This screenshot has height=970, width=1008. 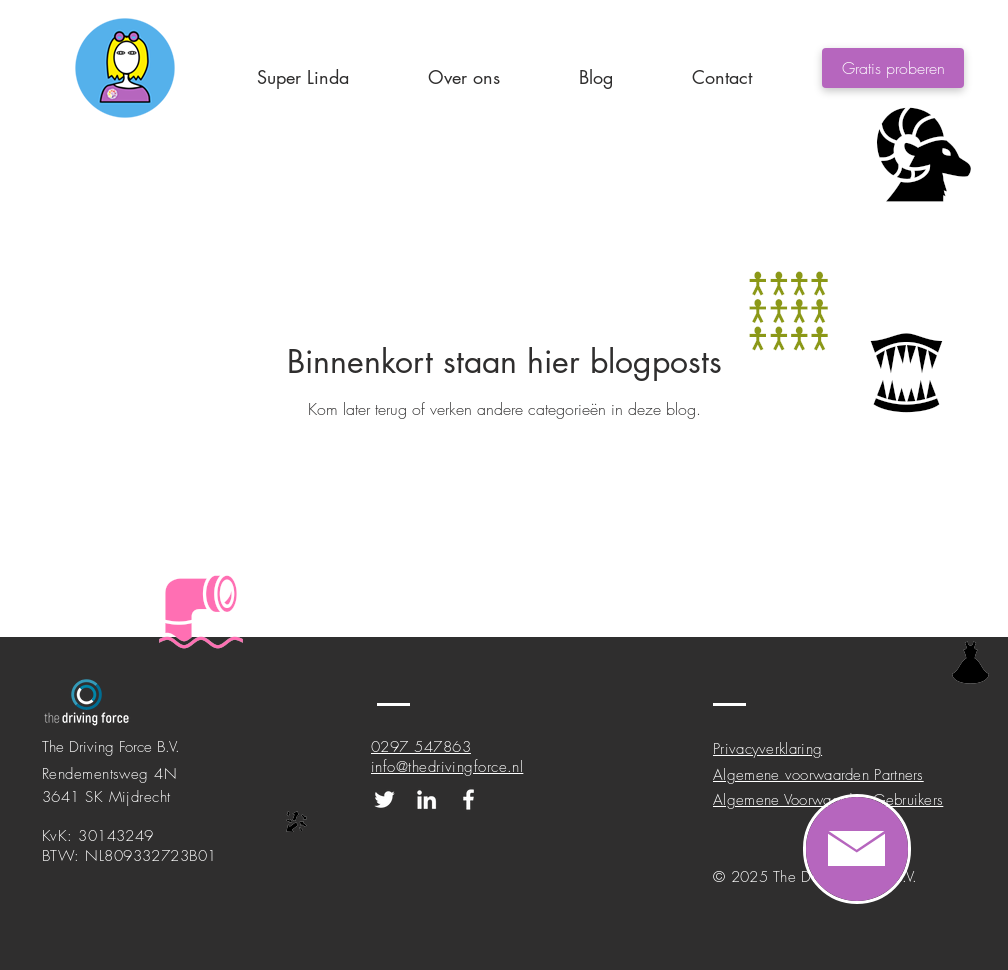 What do you see at coordinates (789, 310) in the screenshot?
I see `indicates a group or team of players` at bounding box center [789, 310].